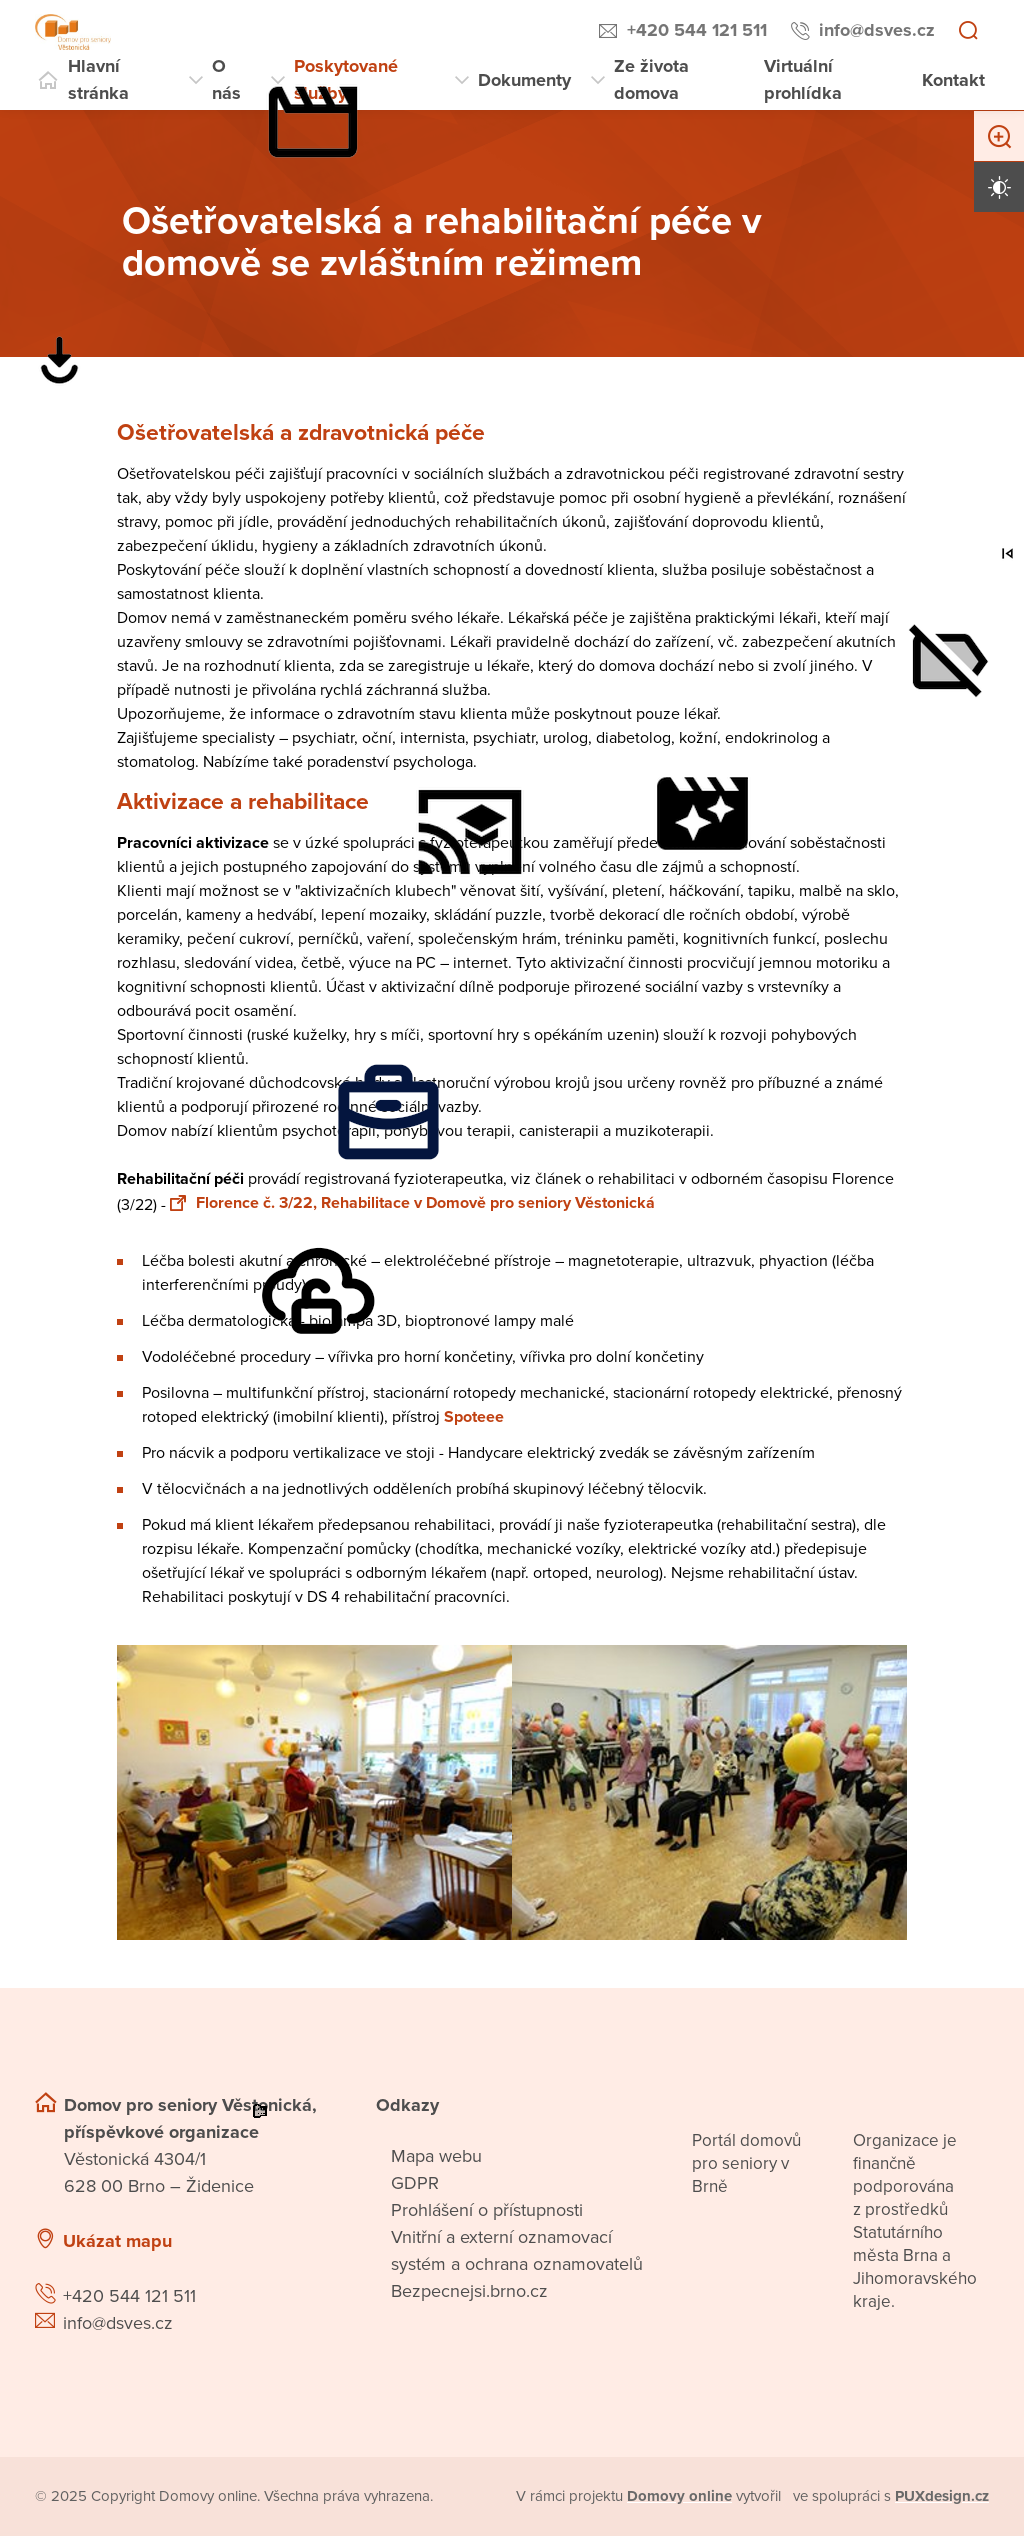 Image resolution: width=1024 pixels, height=2536 pixels. I want to click on skip to previous track, so click(1007, 553).